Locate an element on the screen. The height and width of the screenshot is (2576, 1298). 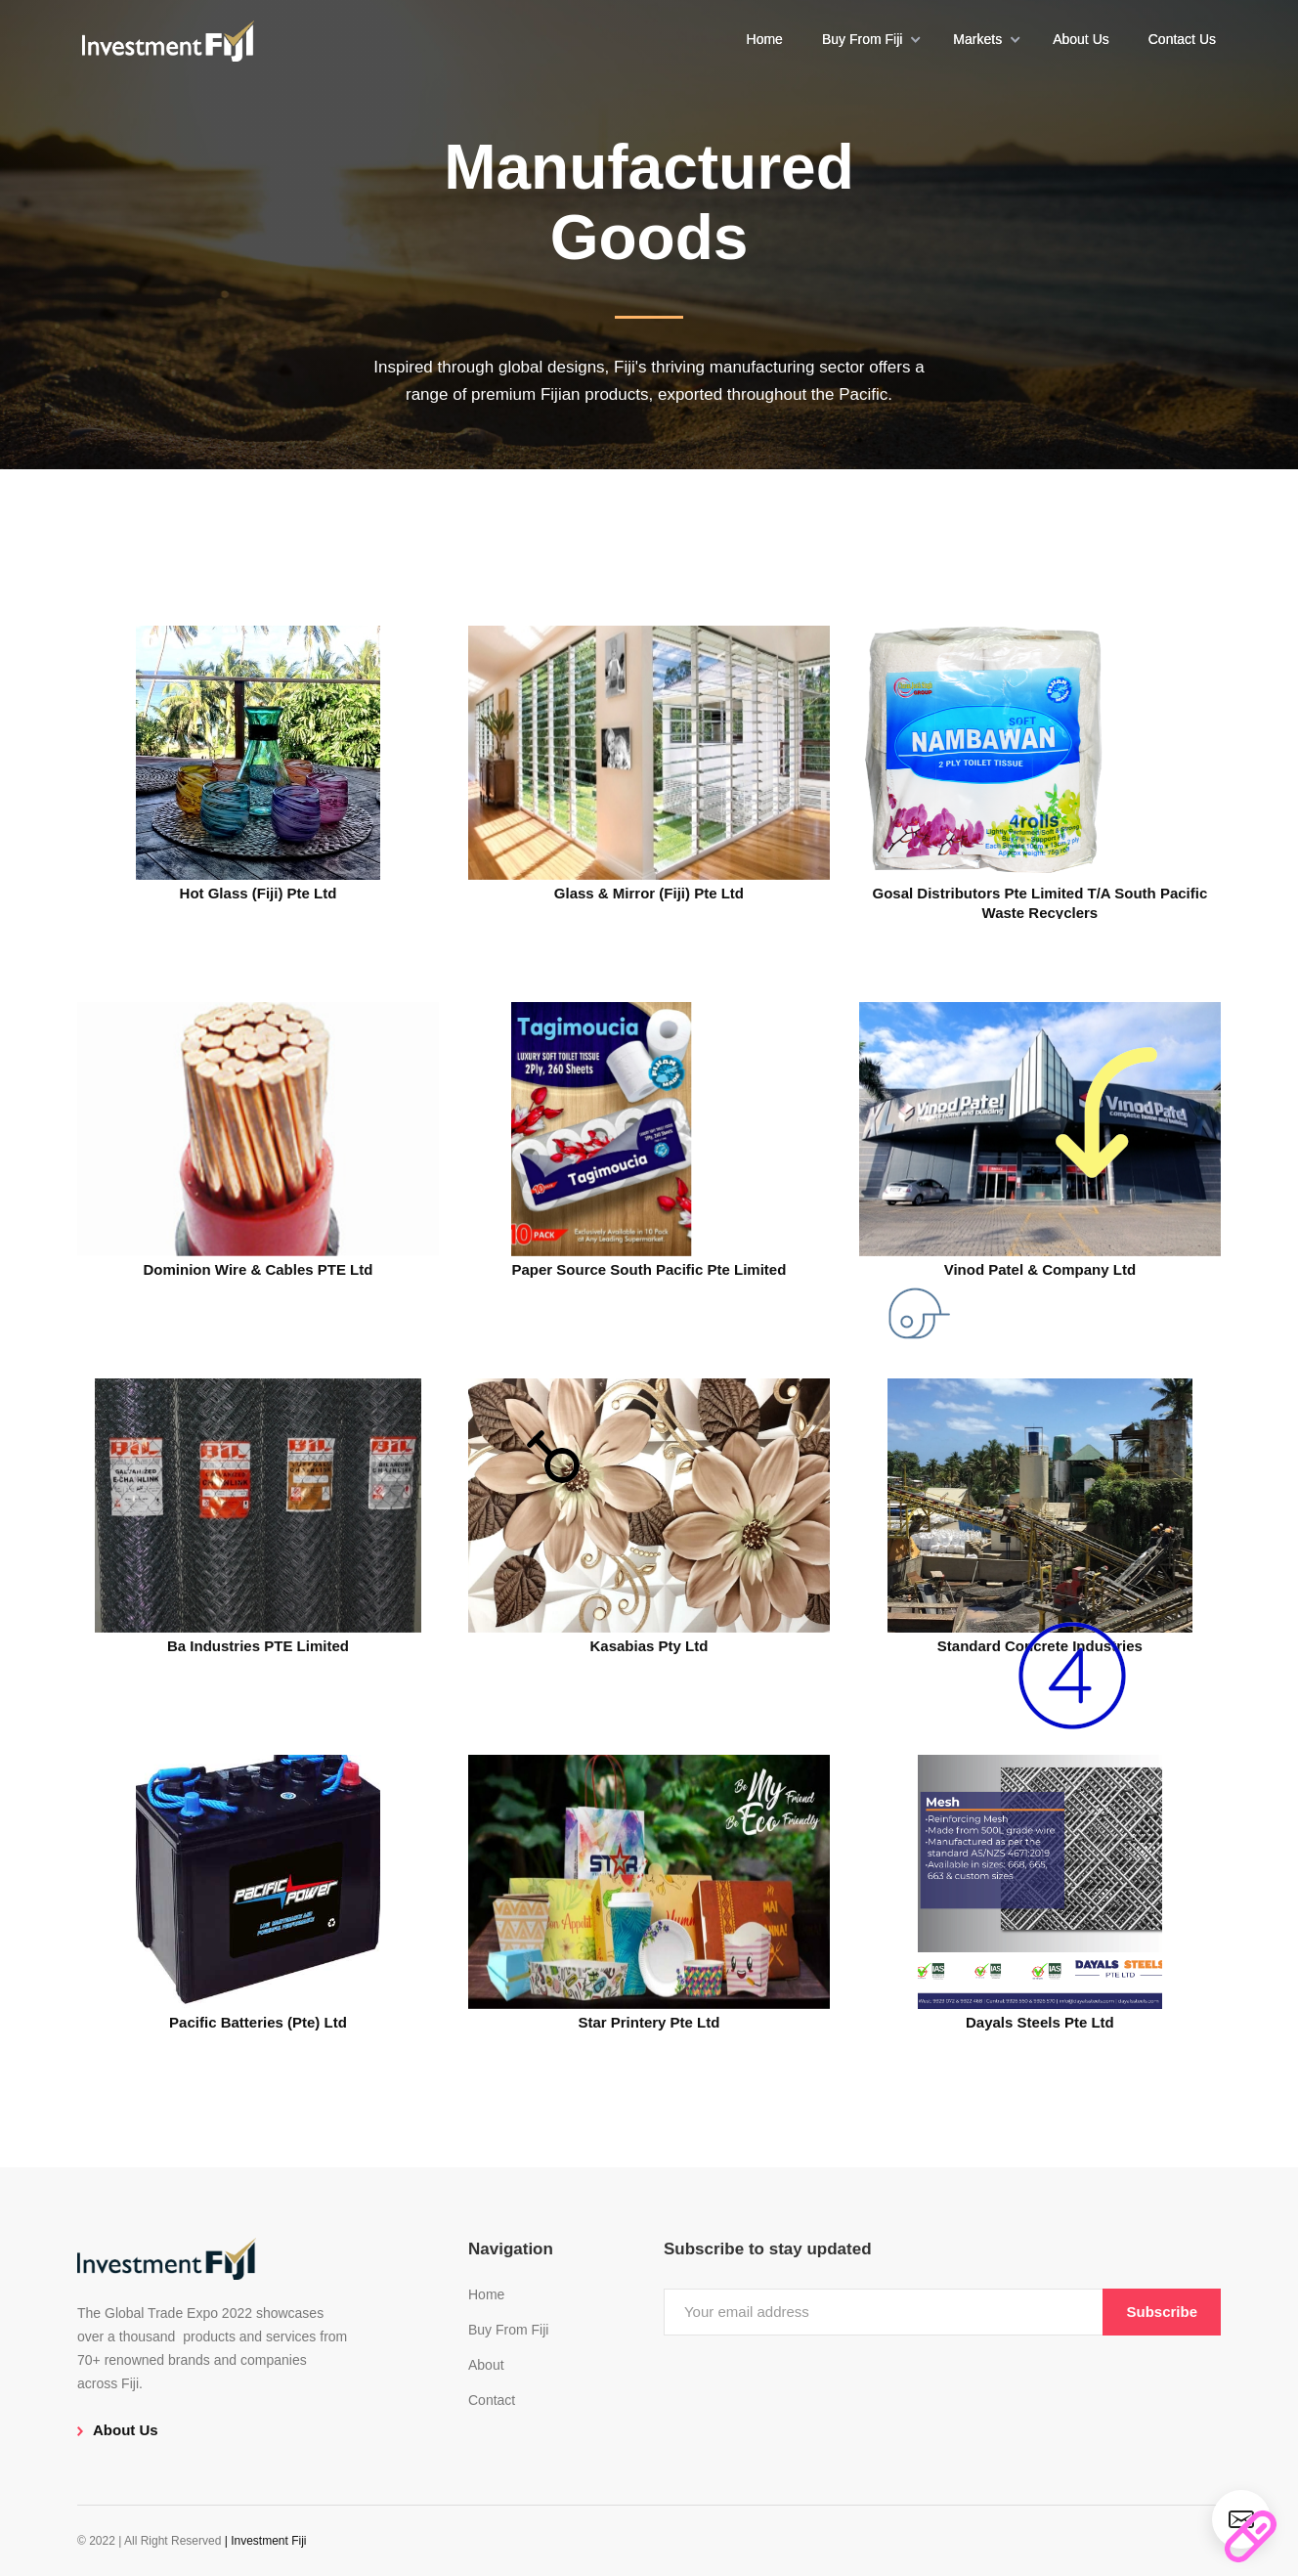
access medication reminders is located at coordinates (1250, 2536).